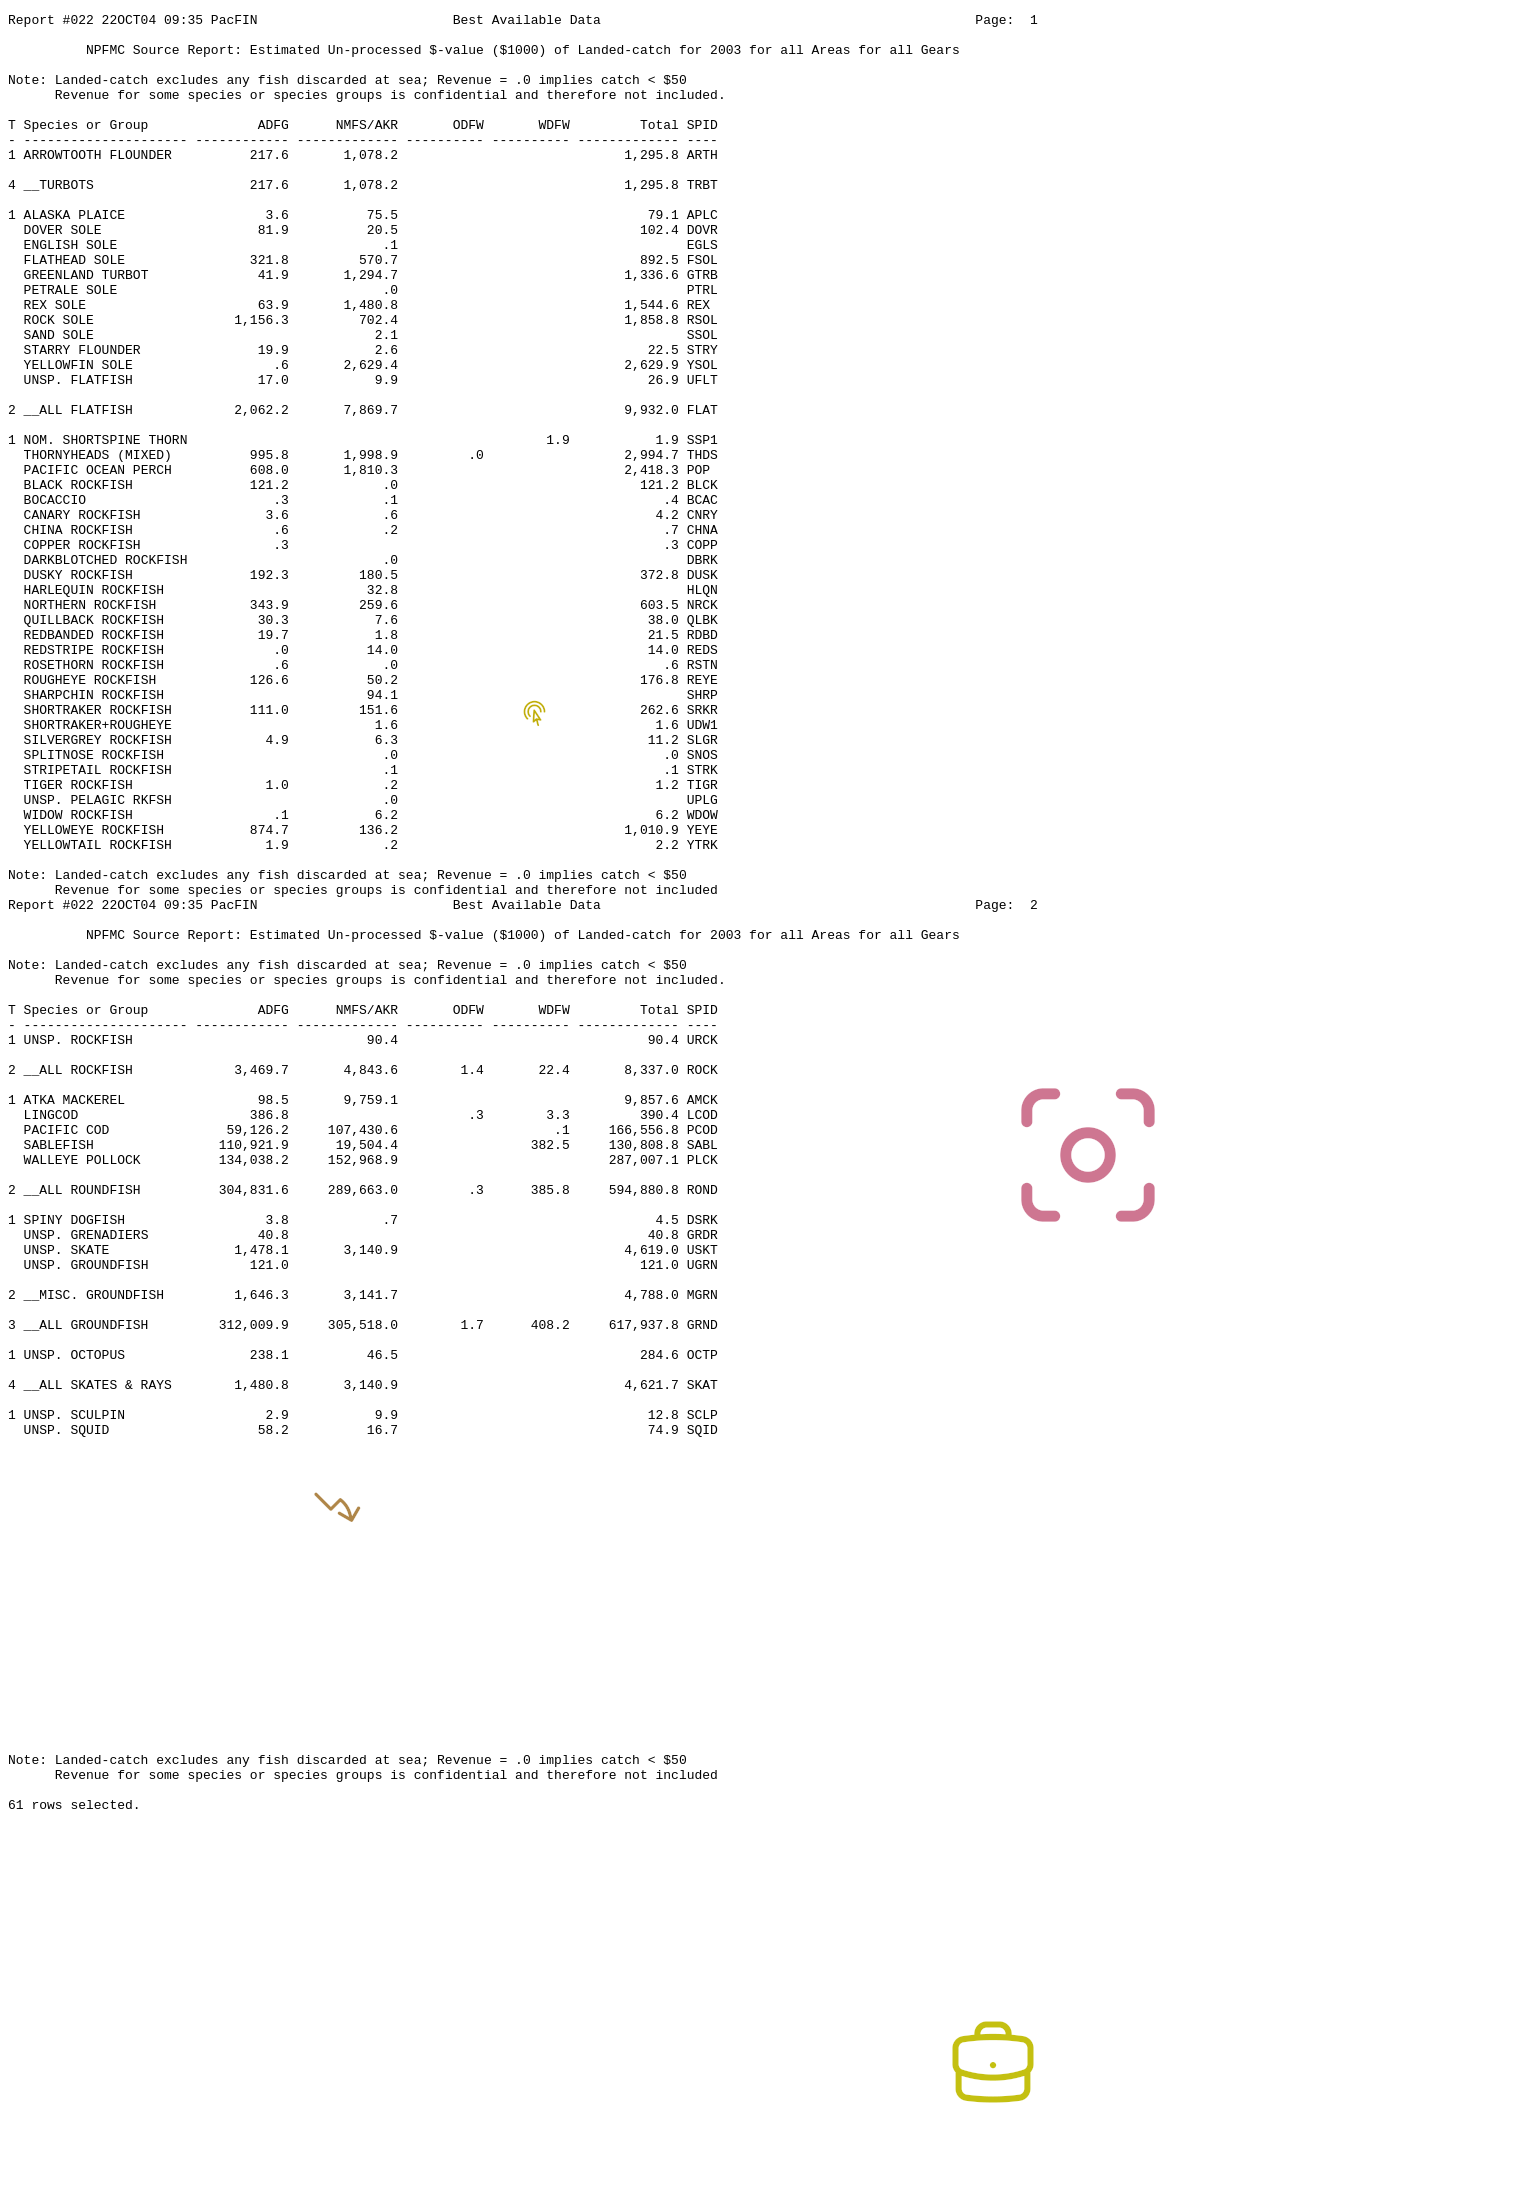 The image size is (1520, 2204). I want to click on access work or business documents, so click(993, 2062).